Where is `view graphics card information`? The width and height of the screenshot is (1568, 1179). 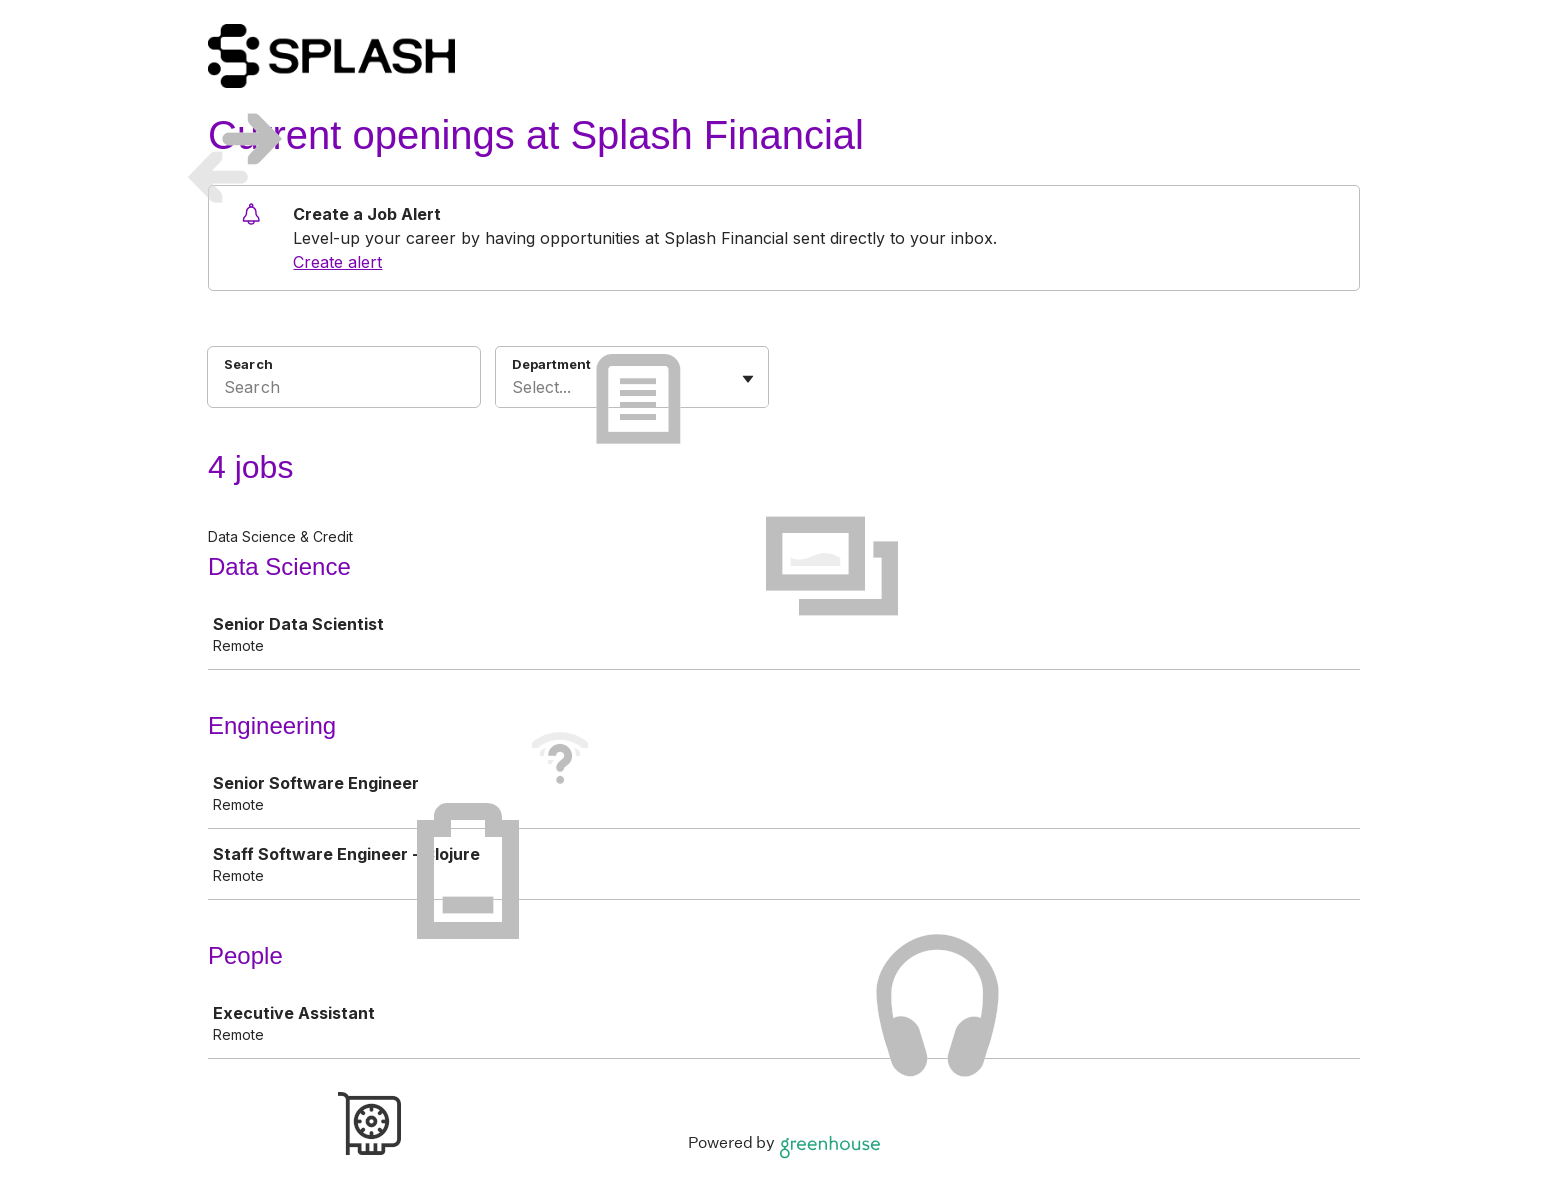
view graphics card information is located at coordinates (369, 1123).